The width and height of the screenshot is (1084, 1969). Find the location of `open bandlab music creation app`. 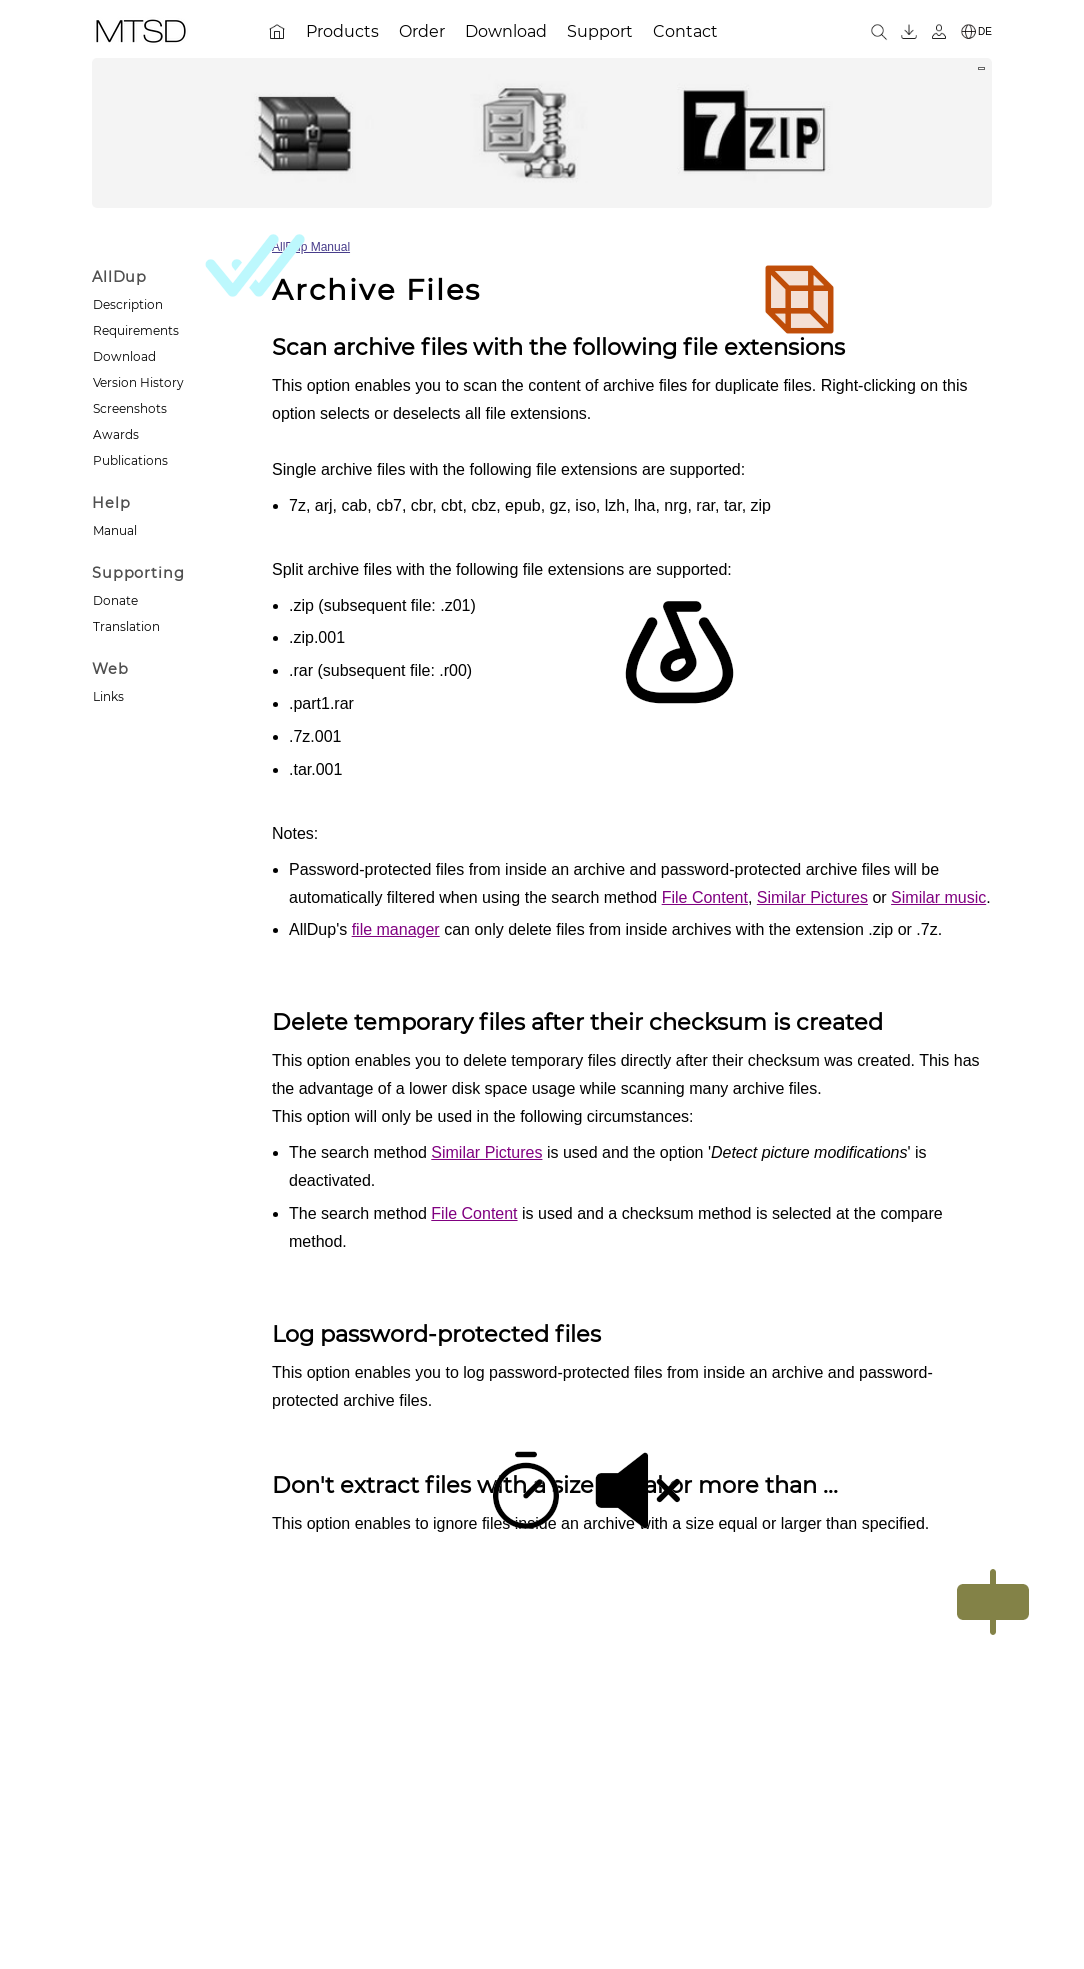

open bandlab music creation app is located at coordinates (679, 649).